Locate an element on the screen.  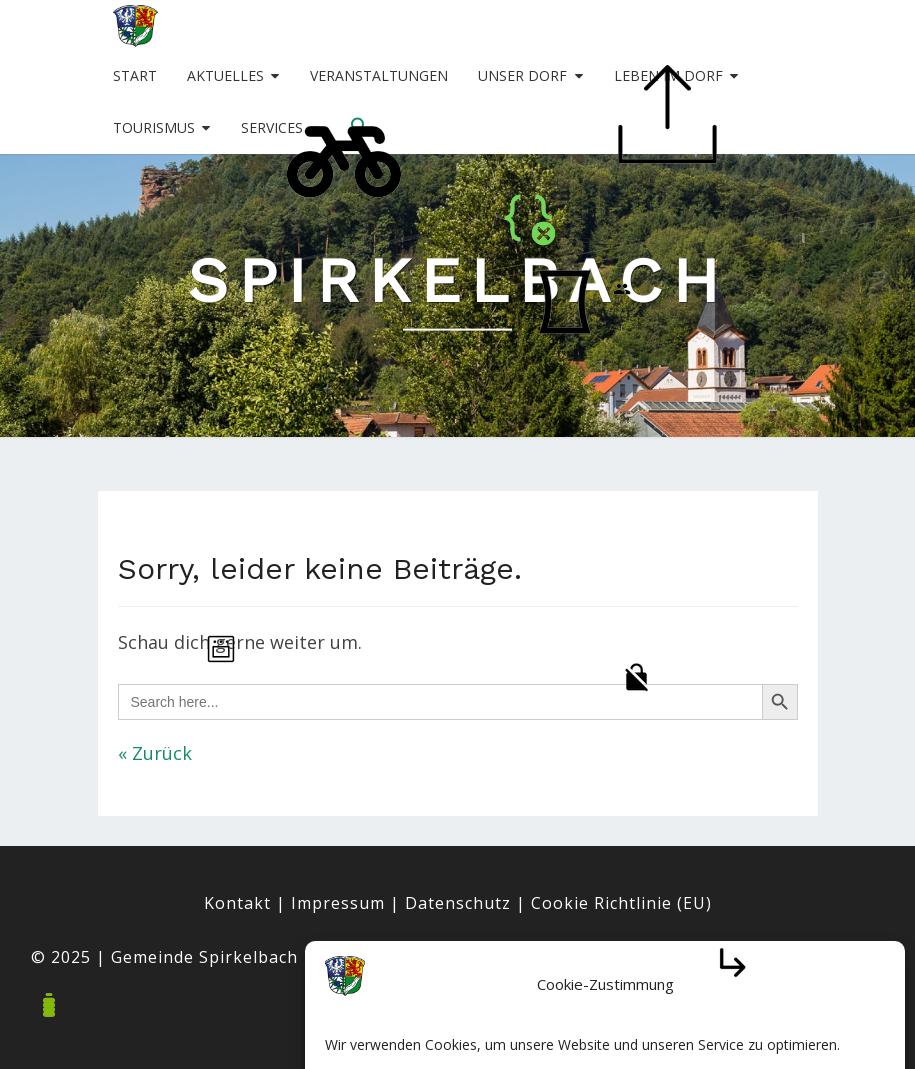
indicates an unsecured or unencrypted connection is located at coordinates (636, 677).